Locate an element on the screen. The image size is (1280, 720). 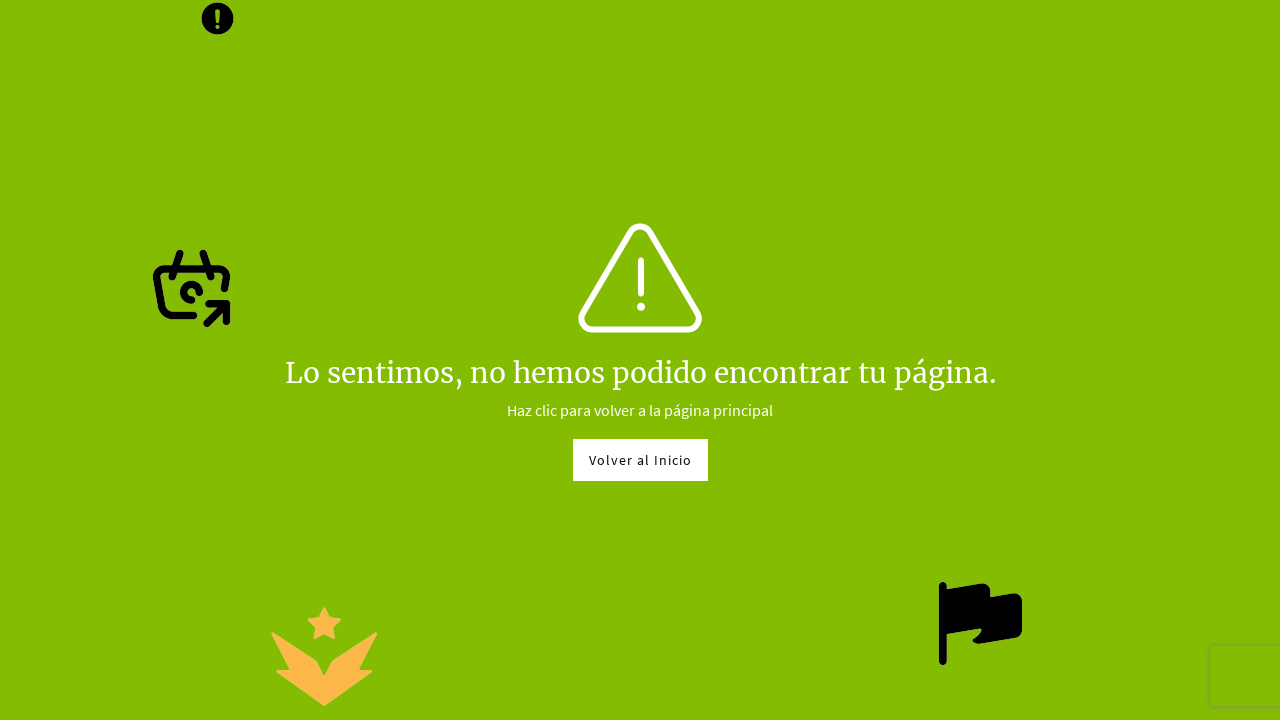
report or flag a message is located at coordinates (978, 625).